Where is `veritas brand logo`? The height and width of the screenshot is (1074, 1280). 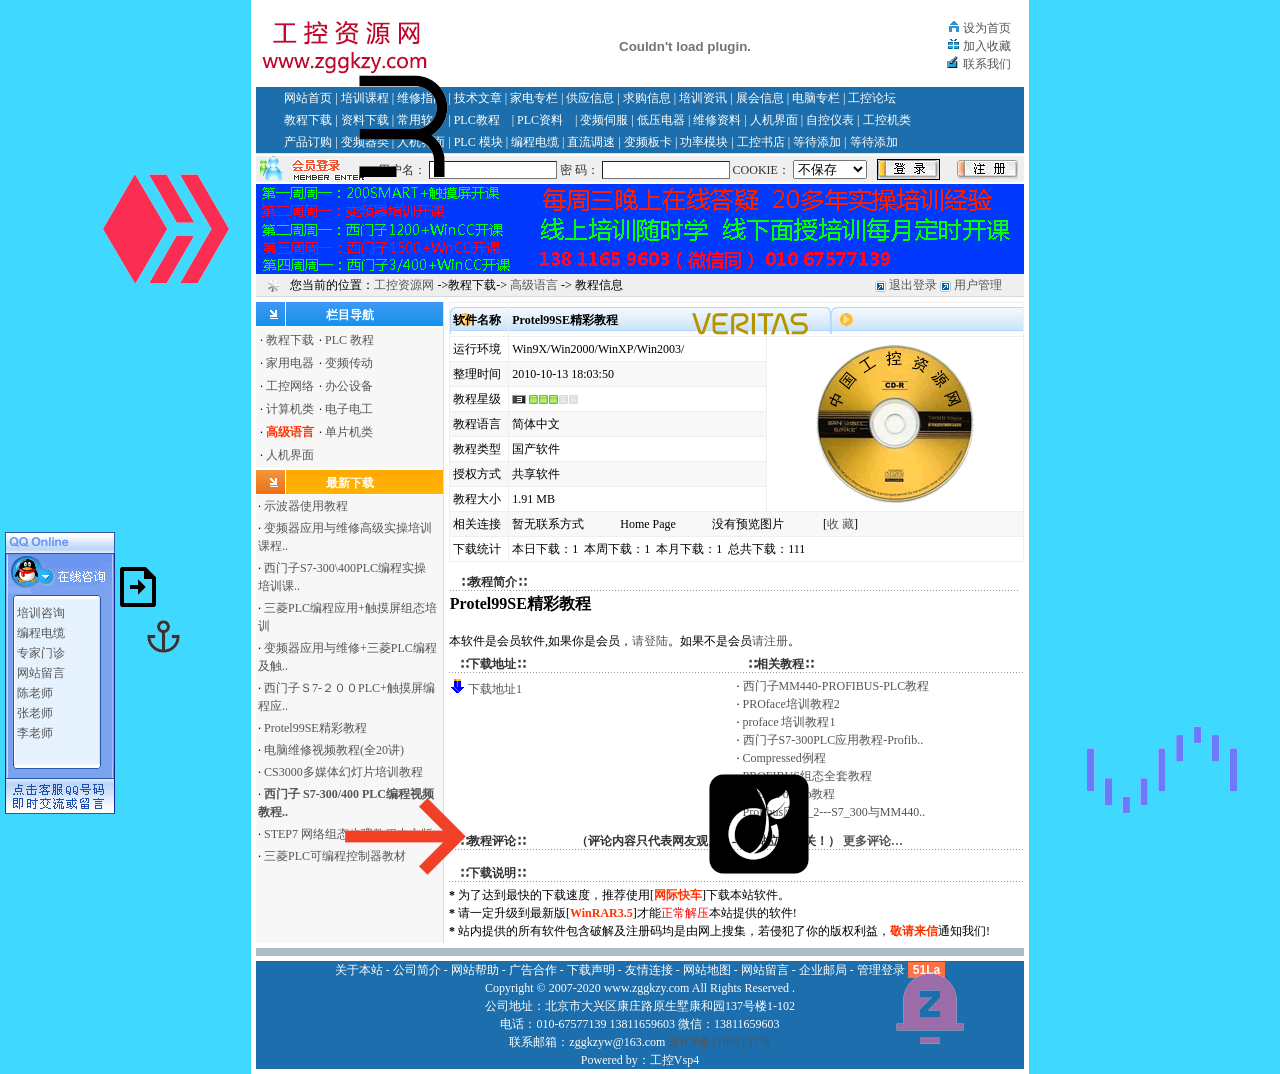 veritas brand logo is located at coordinates (750, 324).